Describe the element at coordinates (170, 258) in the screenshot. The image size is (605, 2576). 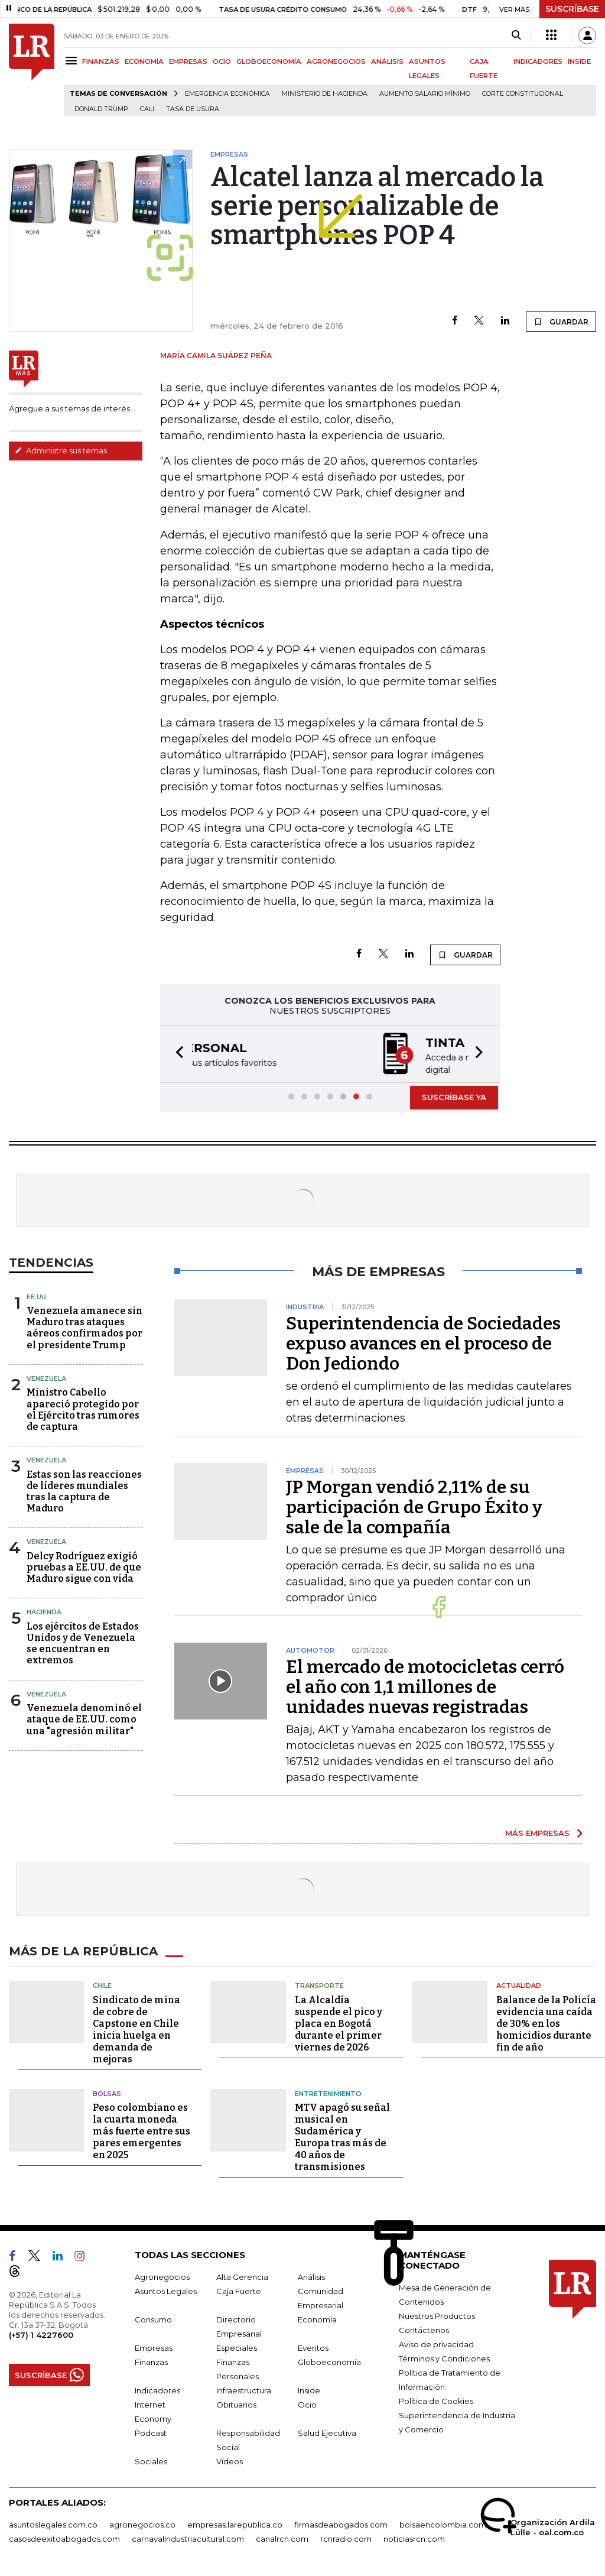
I see `scan a QR code` at that location.